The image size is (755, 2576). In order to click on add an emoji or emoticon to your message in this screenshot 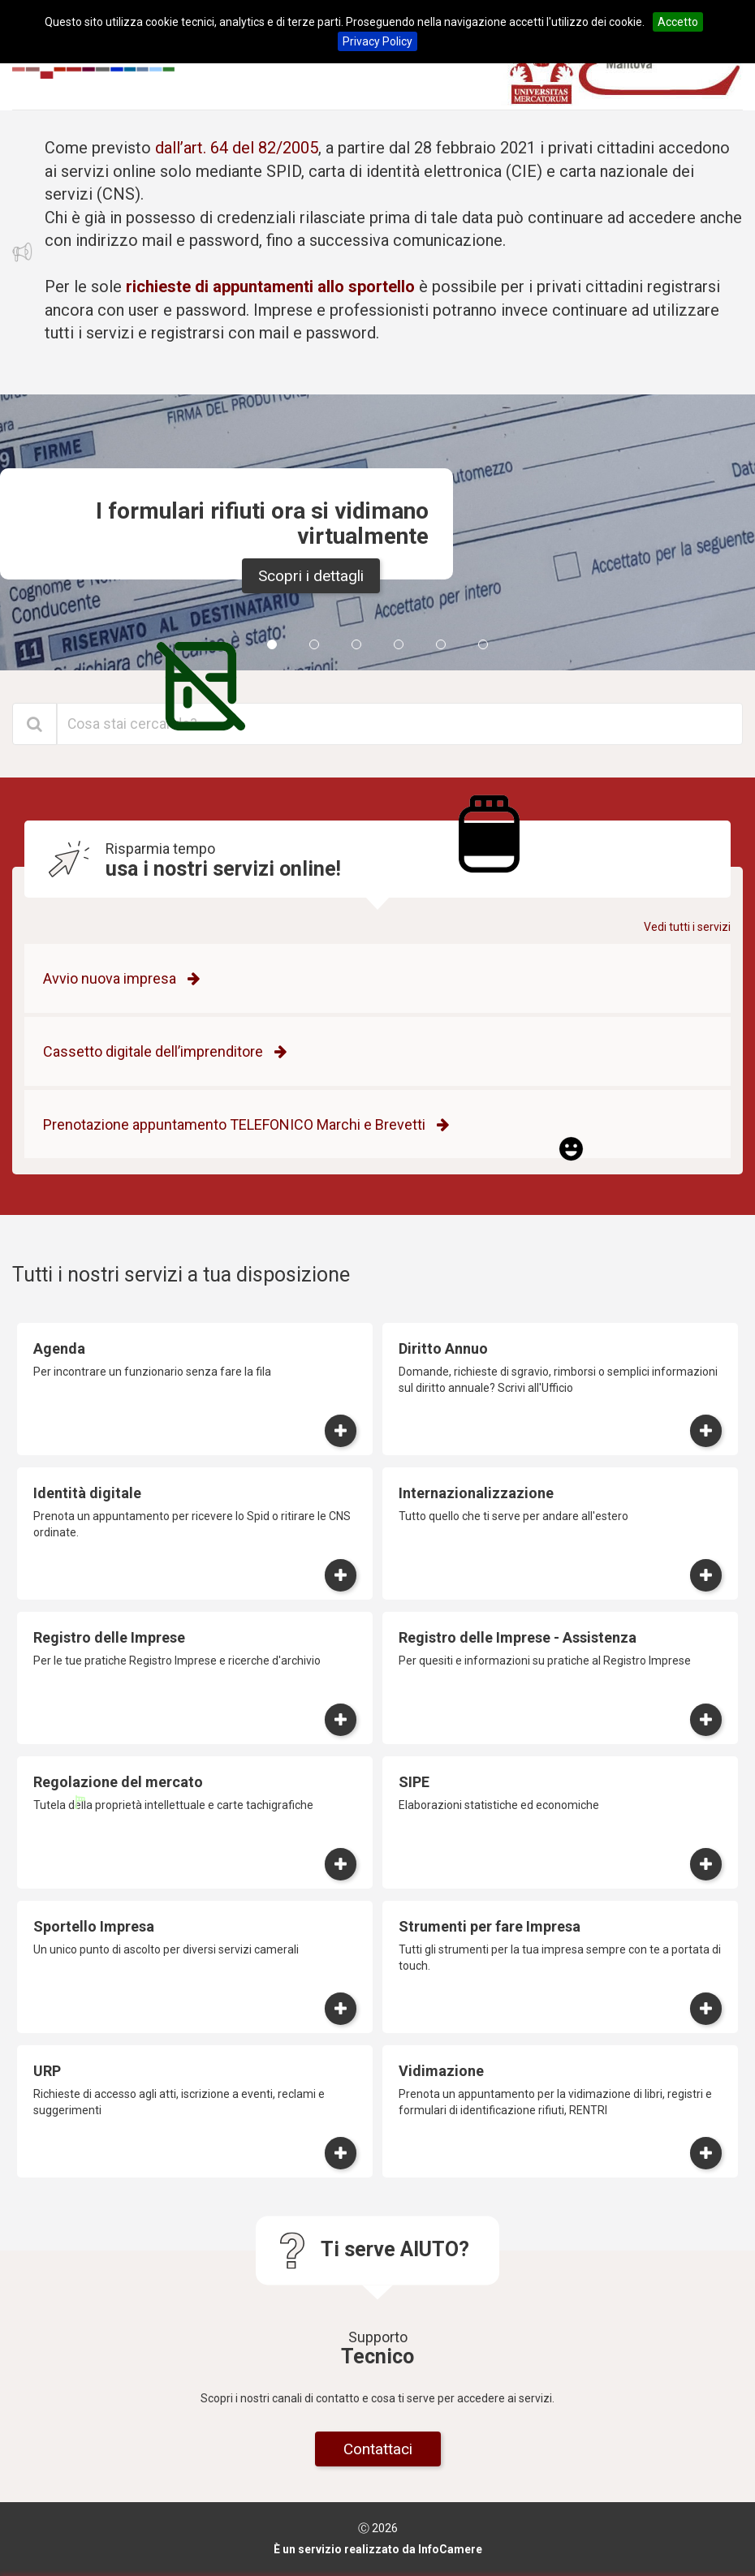, I will do `click(571, 1148)`.